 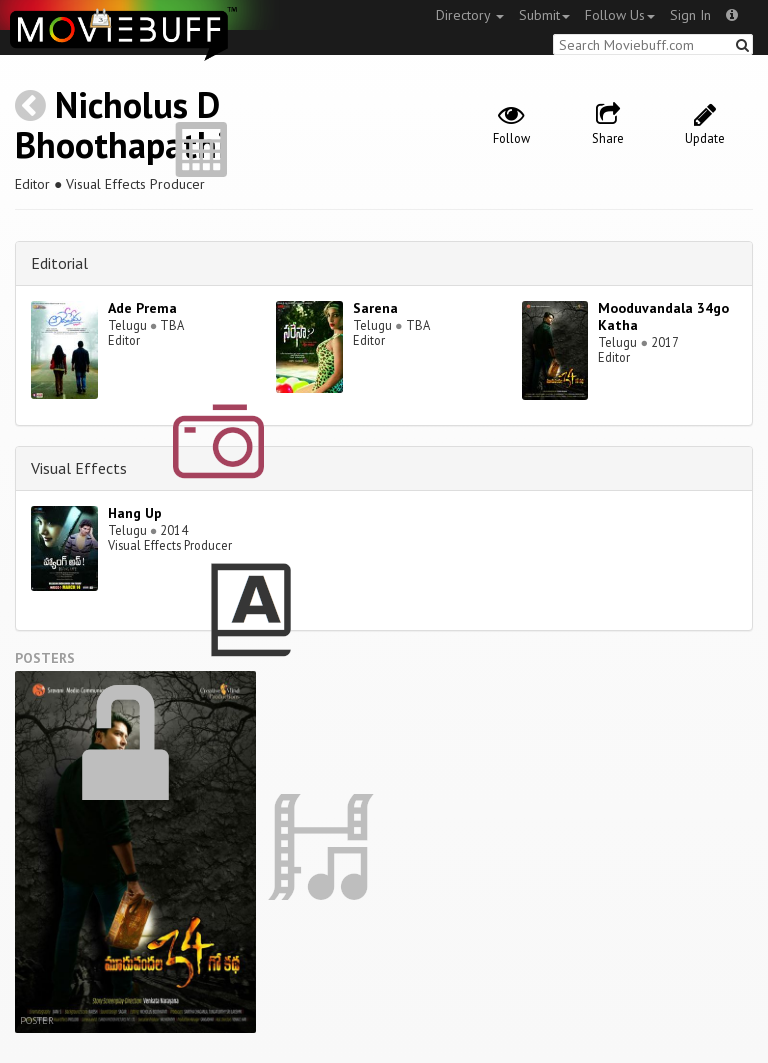 What do you see at coordinates (199, 149) in the screenshot?
I see `open the calculator app` at bounding box center [199, 149].